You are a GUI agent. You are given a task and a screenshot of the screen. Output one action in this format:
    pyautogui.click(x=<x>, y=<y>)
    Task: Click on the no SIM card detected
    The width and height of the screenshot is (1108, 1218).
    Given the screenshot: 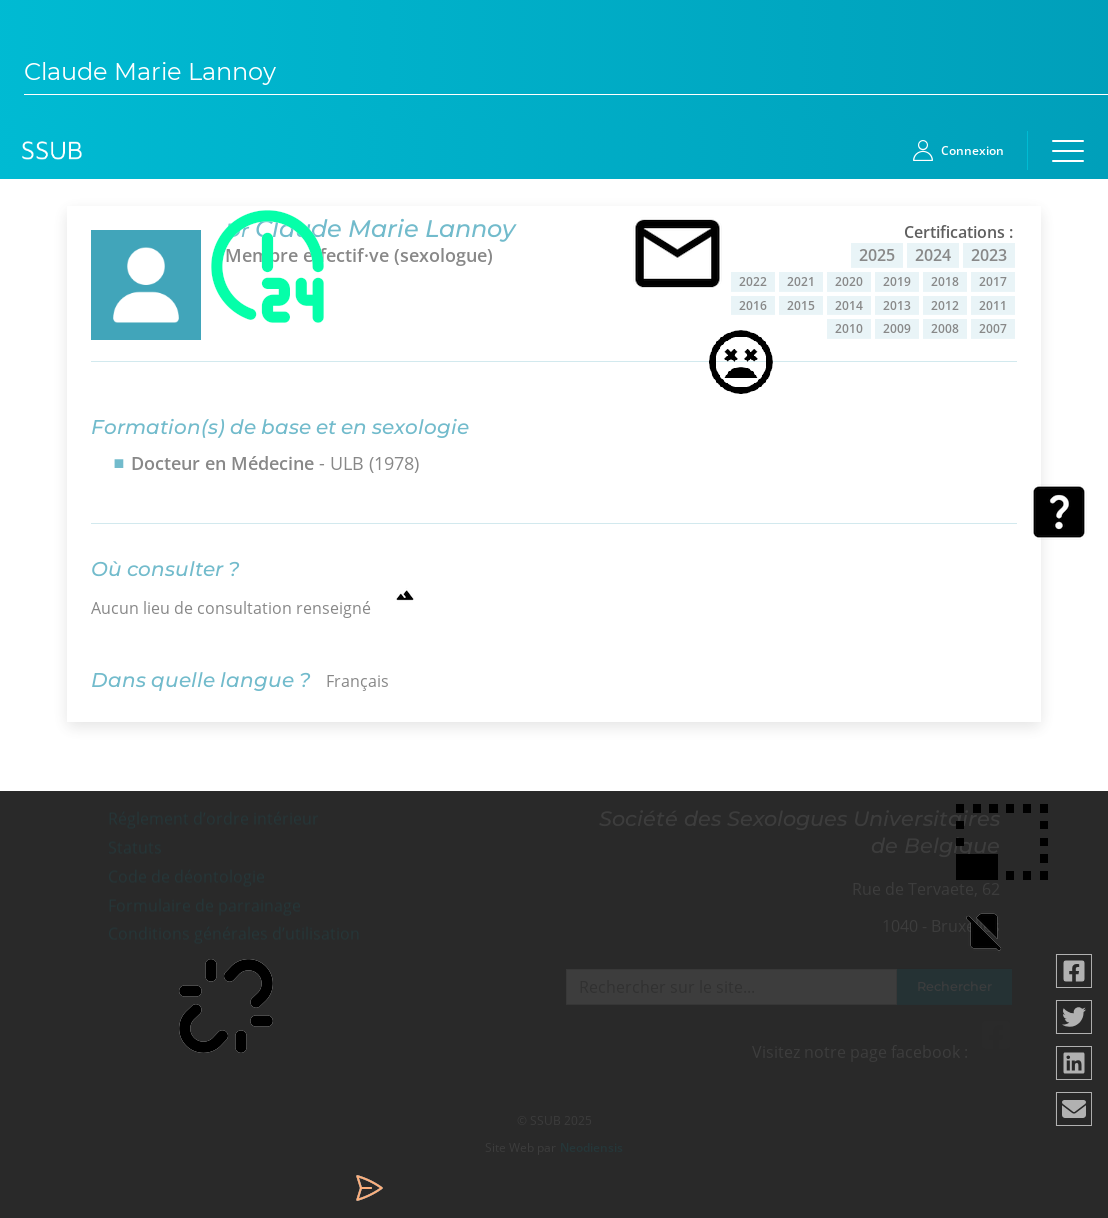 What is the action you would take?
    pyautogui.click(x=984, y=931)
    